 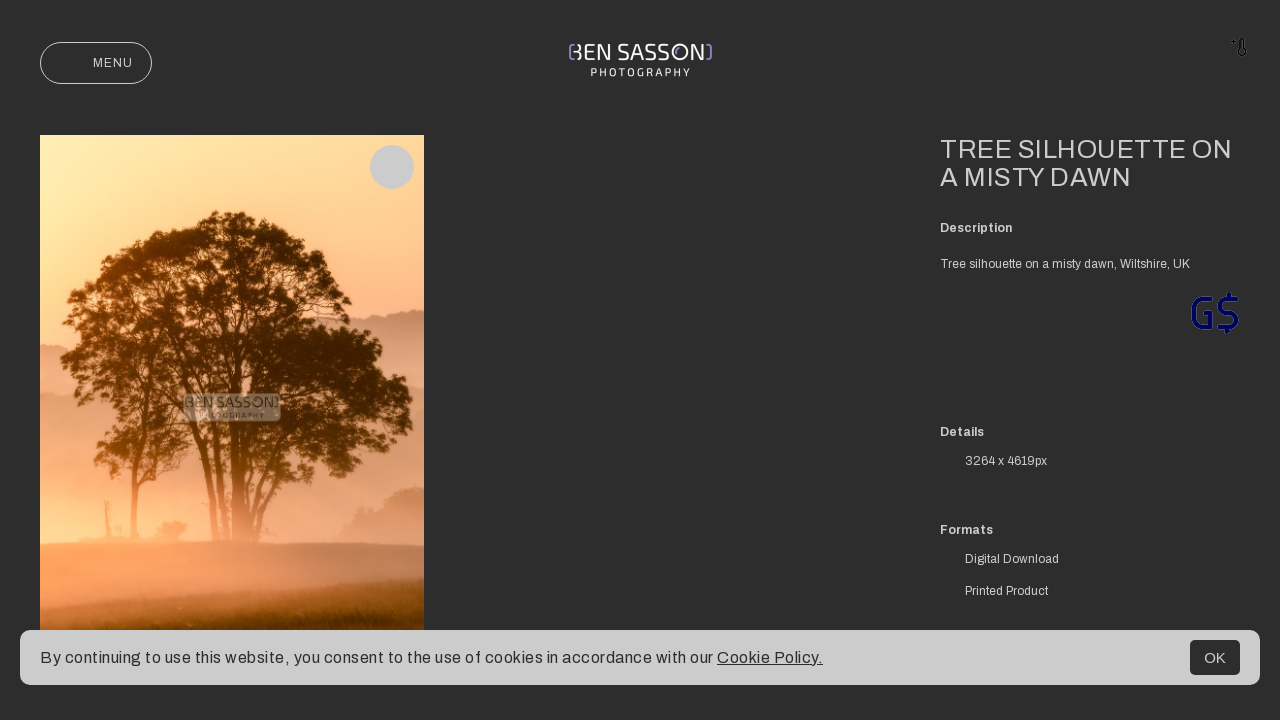 What do you see at coordinates (1215, 313) in the screenshot?
I see `guyanese dollar currency symbol` at bounding box center [1215, 313].